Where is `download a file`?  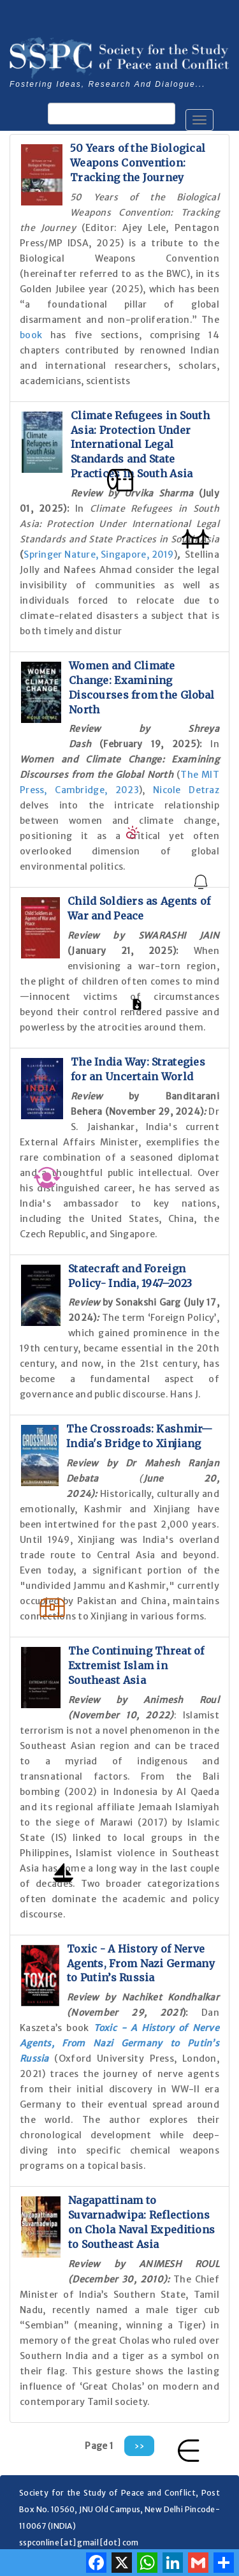 download a file is located at coordinates (137, 1004).